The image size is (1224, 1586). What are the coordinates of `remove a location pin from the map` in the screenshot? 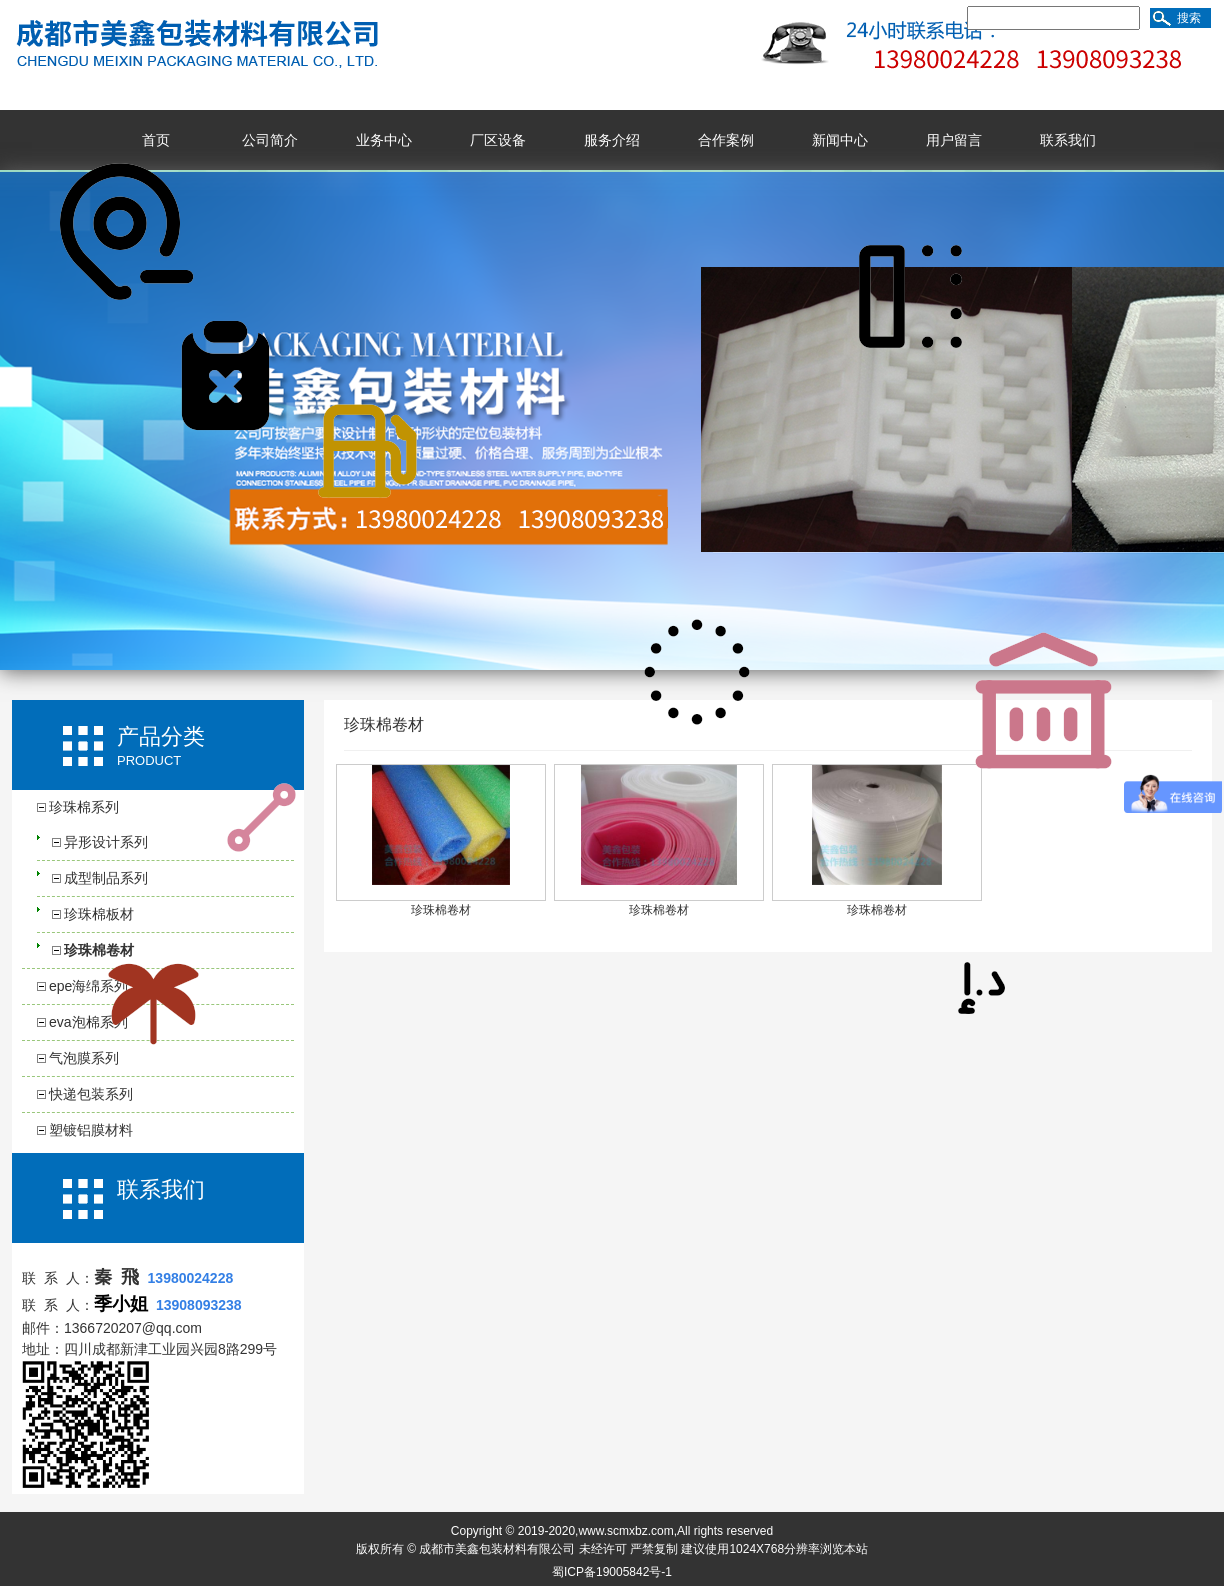 It's located at (120, 230).